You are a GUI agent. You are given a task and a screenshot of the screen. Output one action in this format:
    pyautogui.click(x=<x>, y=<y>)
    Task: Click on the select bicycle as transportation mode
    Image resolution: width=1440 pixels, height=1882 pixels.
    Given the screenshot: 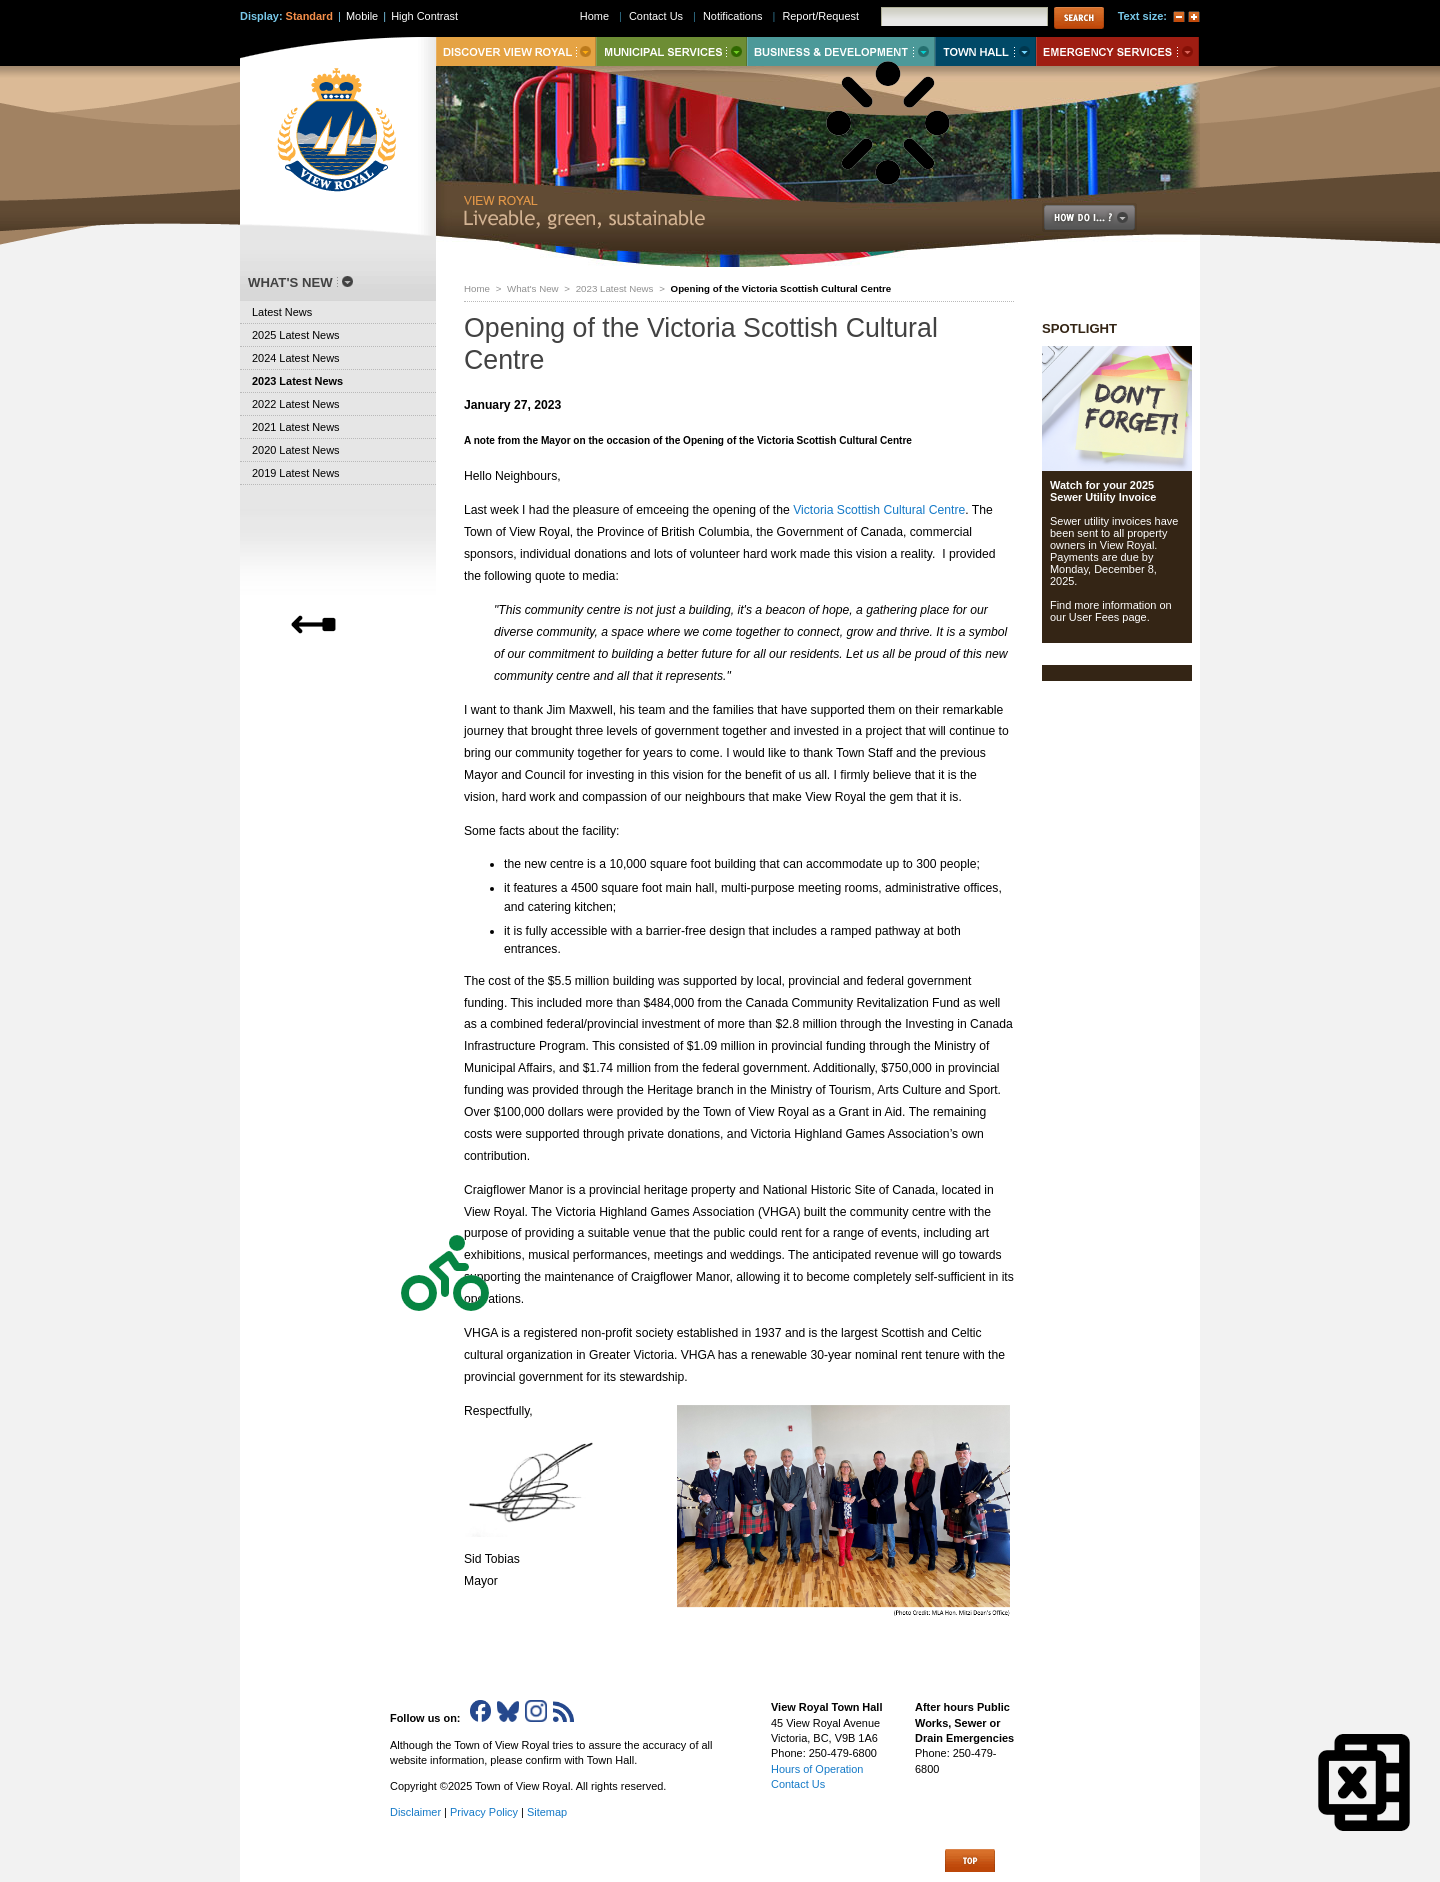 What is the action you would take?
    pyautogui.click(x=445, y=1271)
    